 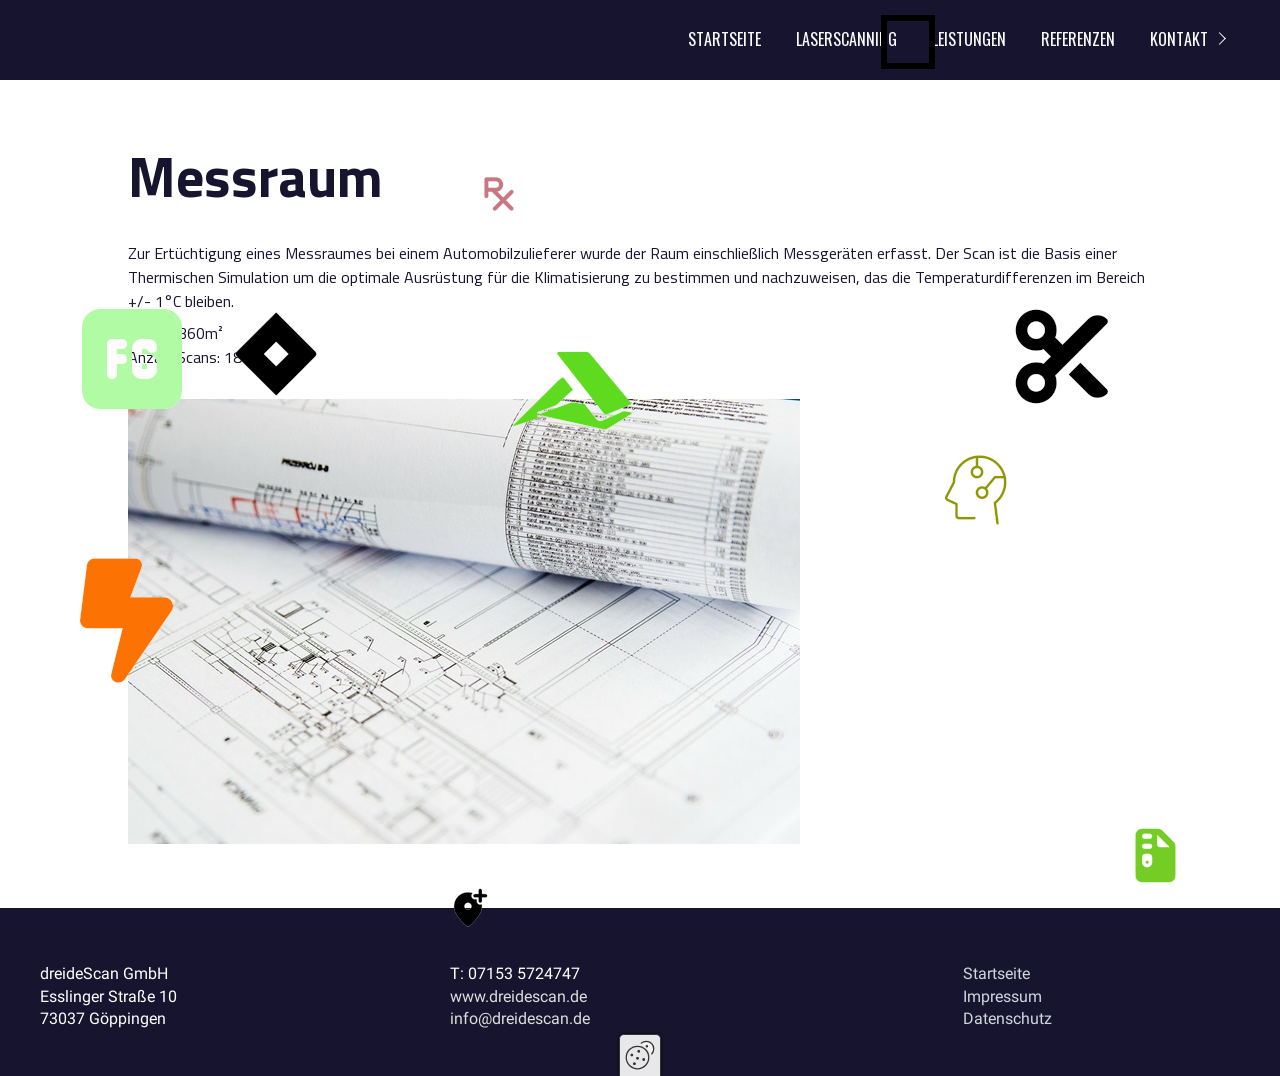 What do you see at coordinates (499, 194) in the screenshot?
I see `view prescription details` at bounding box center [499, 194].